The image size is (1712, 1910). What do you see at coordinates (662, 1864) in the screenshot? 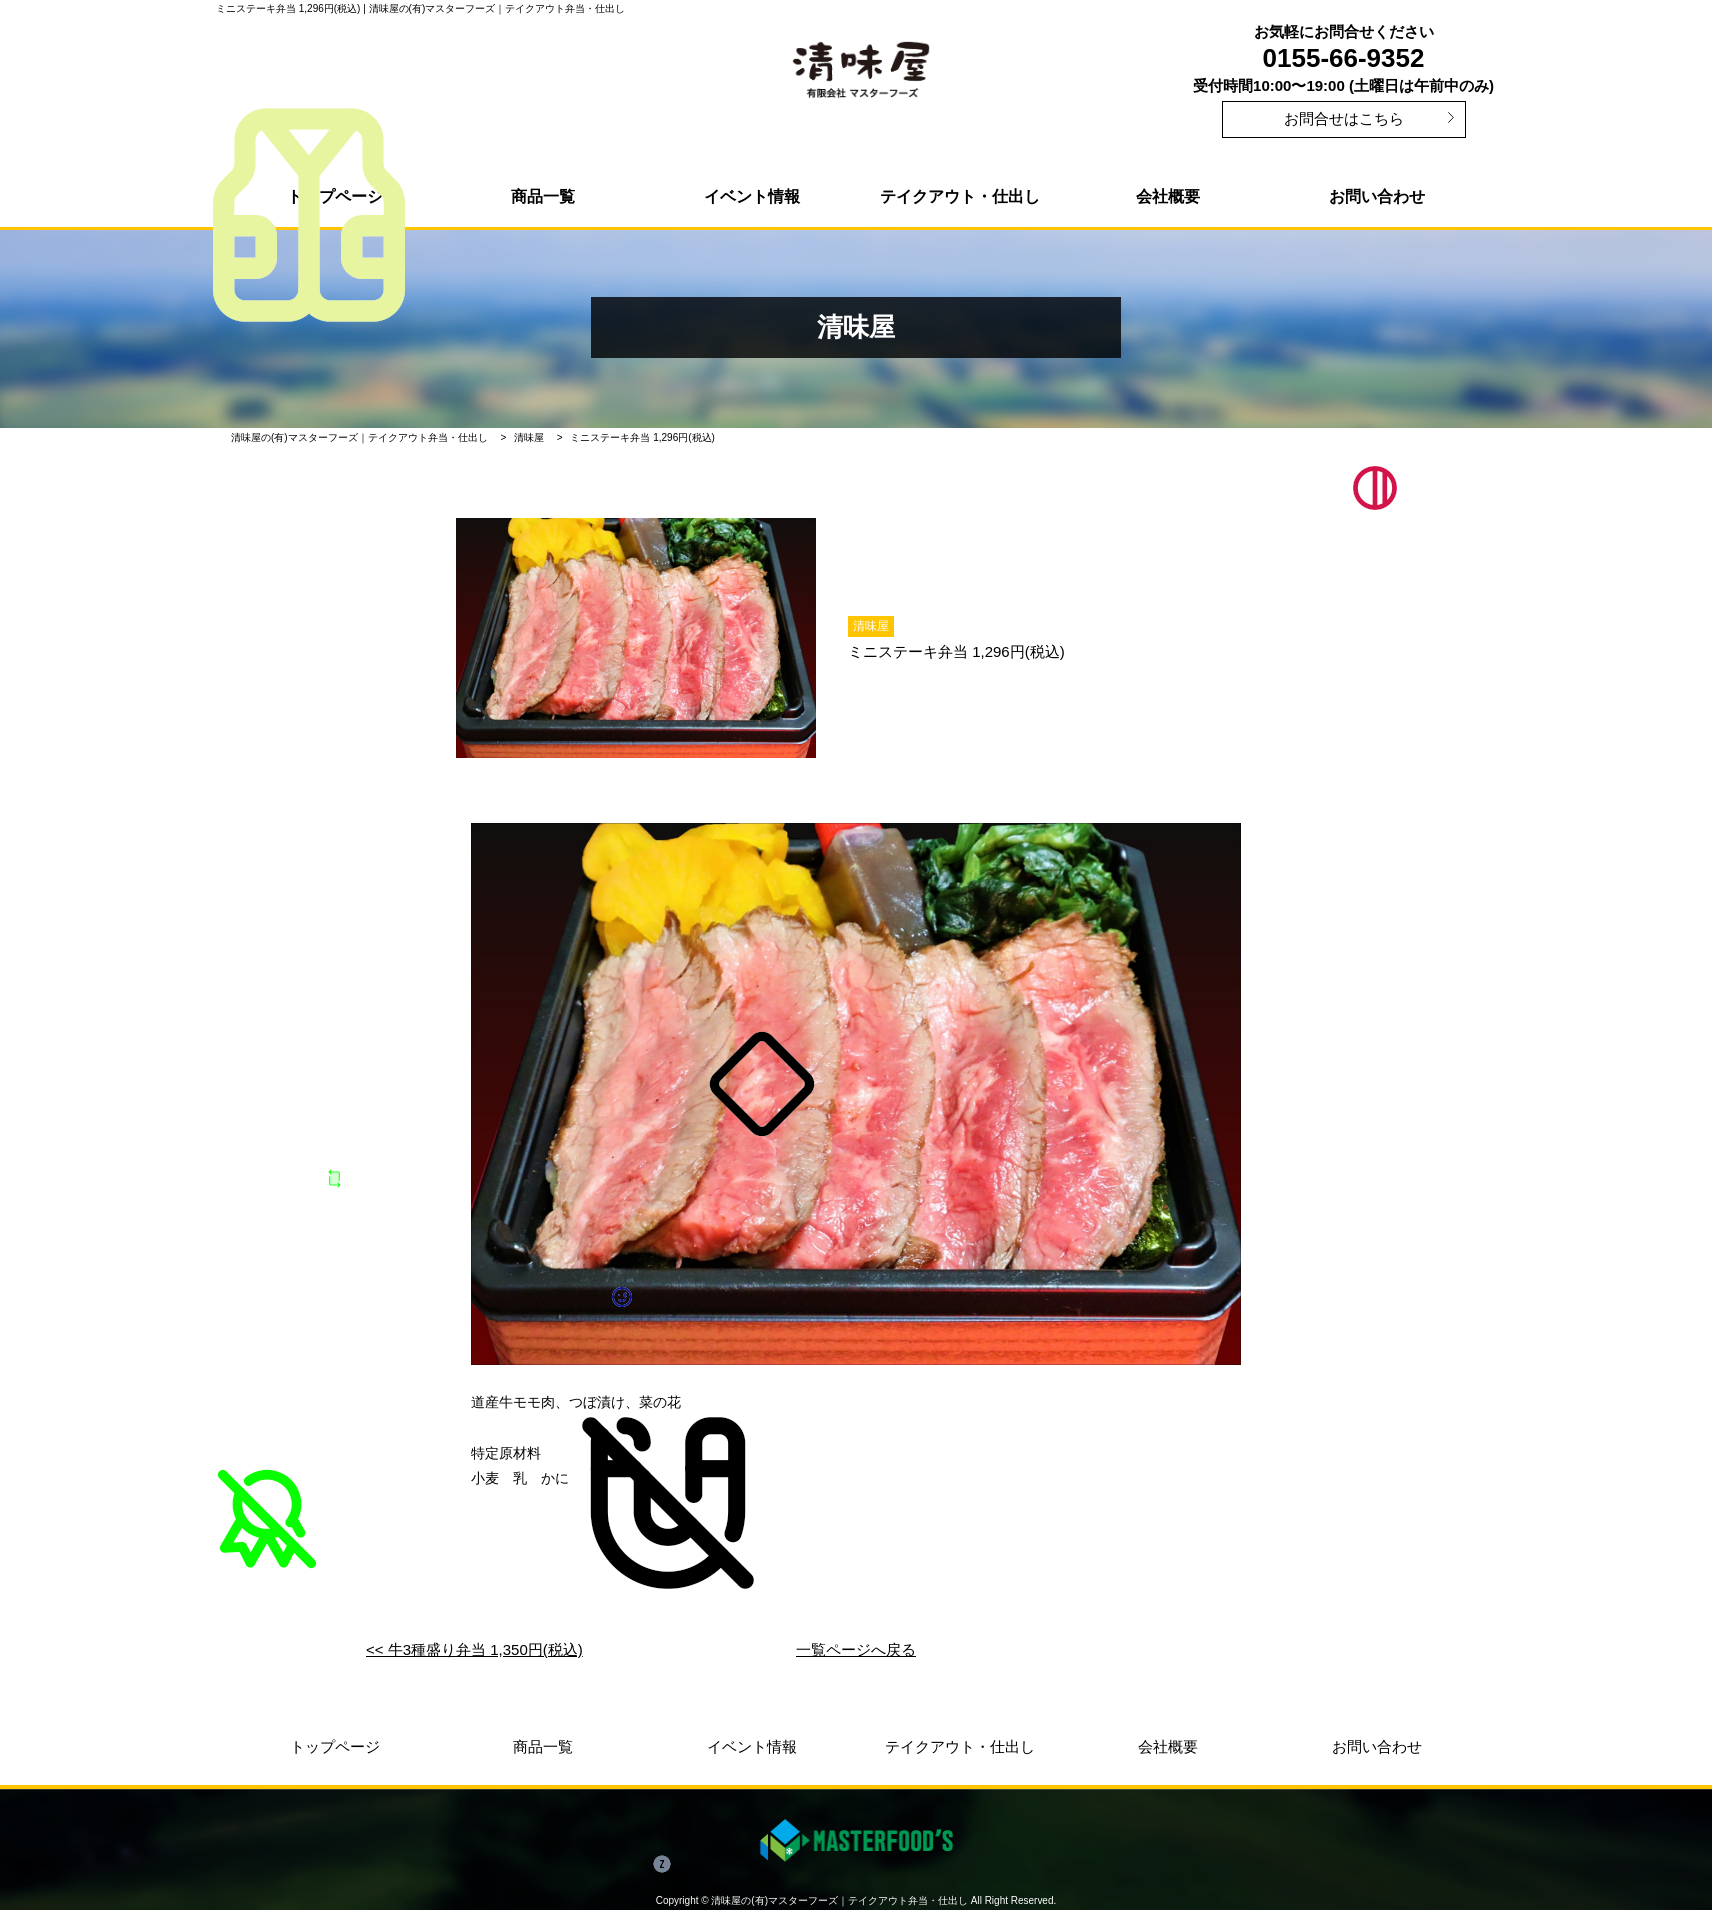
I see `indicates a "Z" category or alphabetical section` at bounding box center [662, 1864].